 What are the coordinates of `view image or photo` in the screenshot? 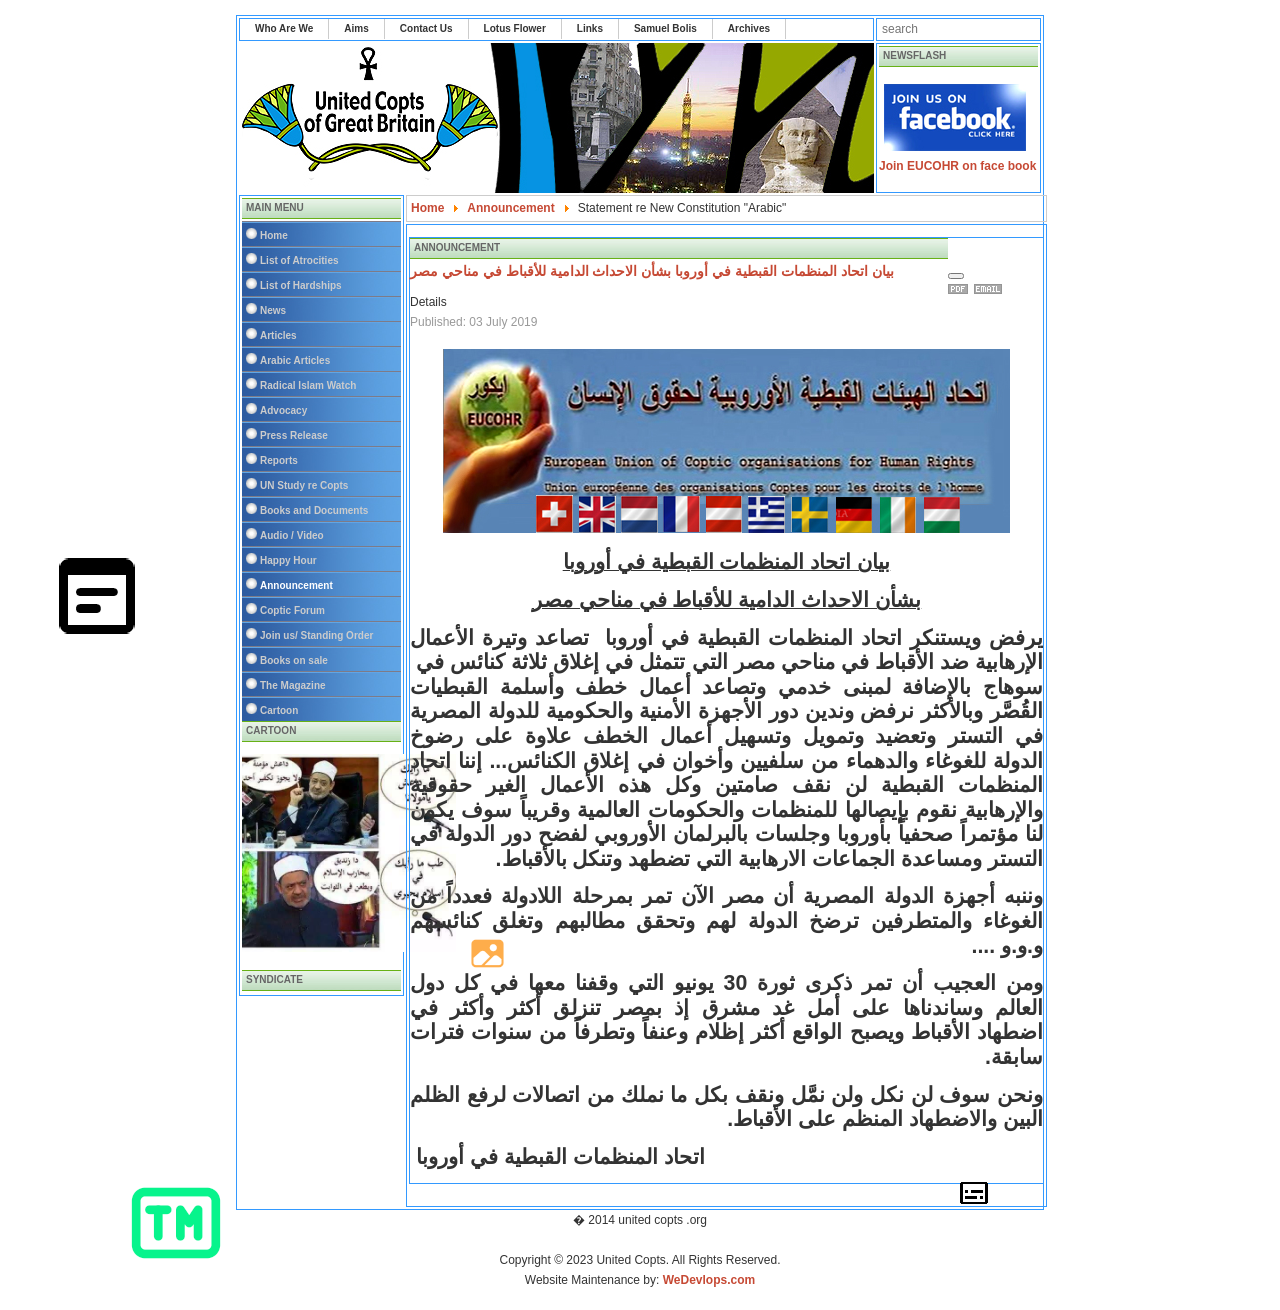 It's located at (487, 953).